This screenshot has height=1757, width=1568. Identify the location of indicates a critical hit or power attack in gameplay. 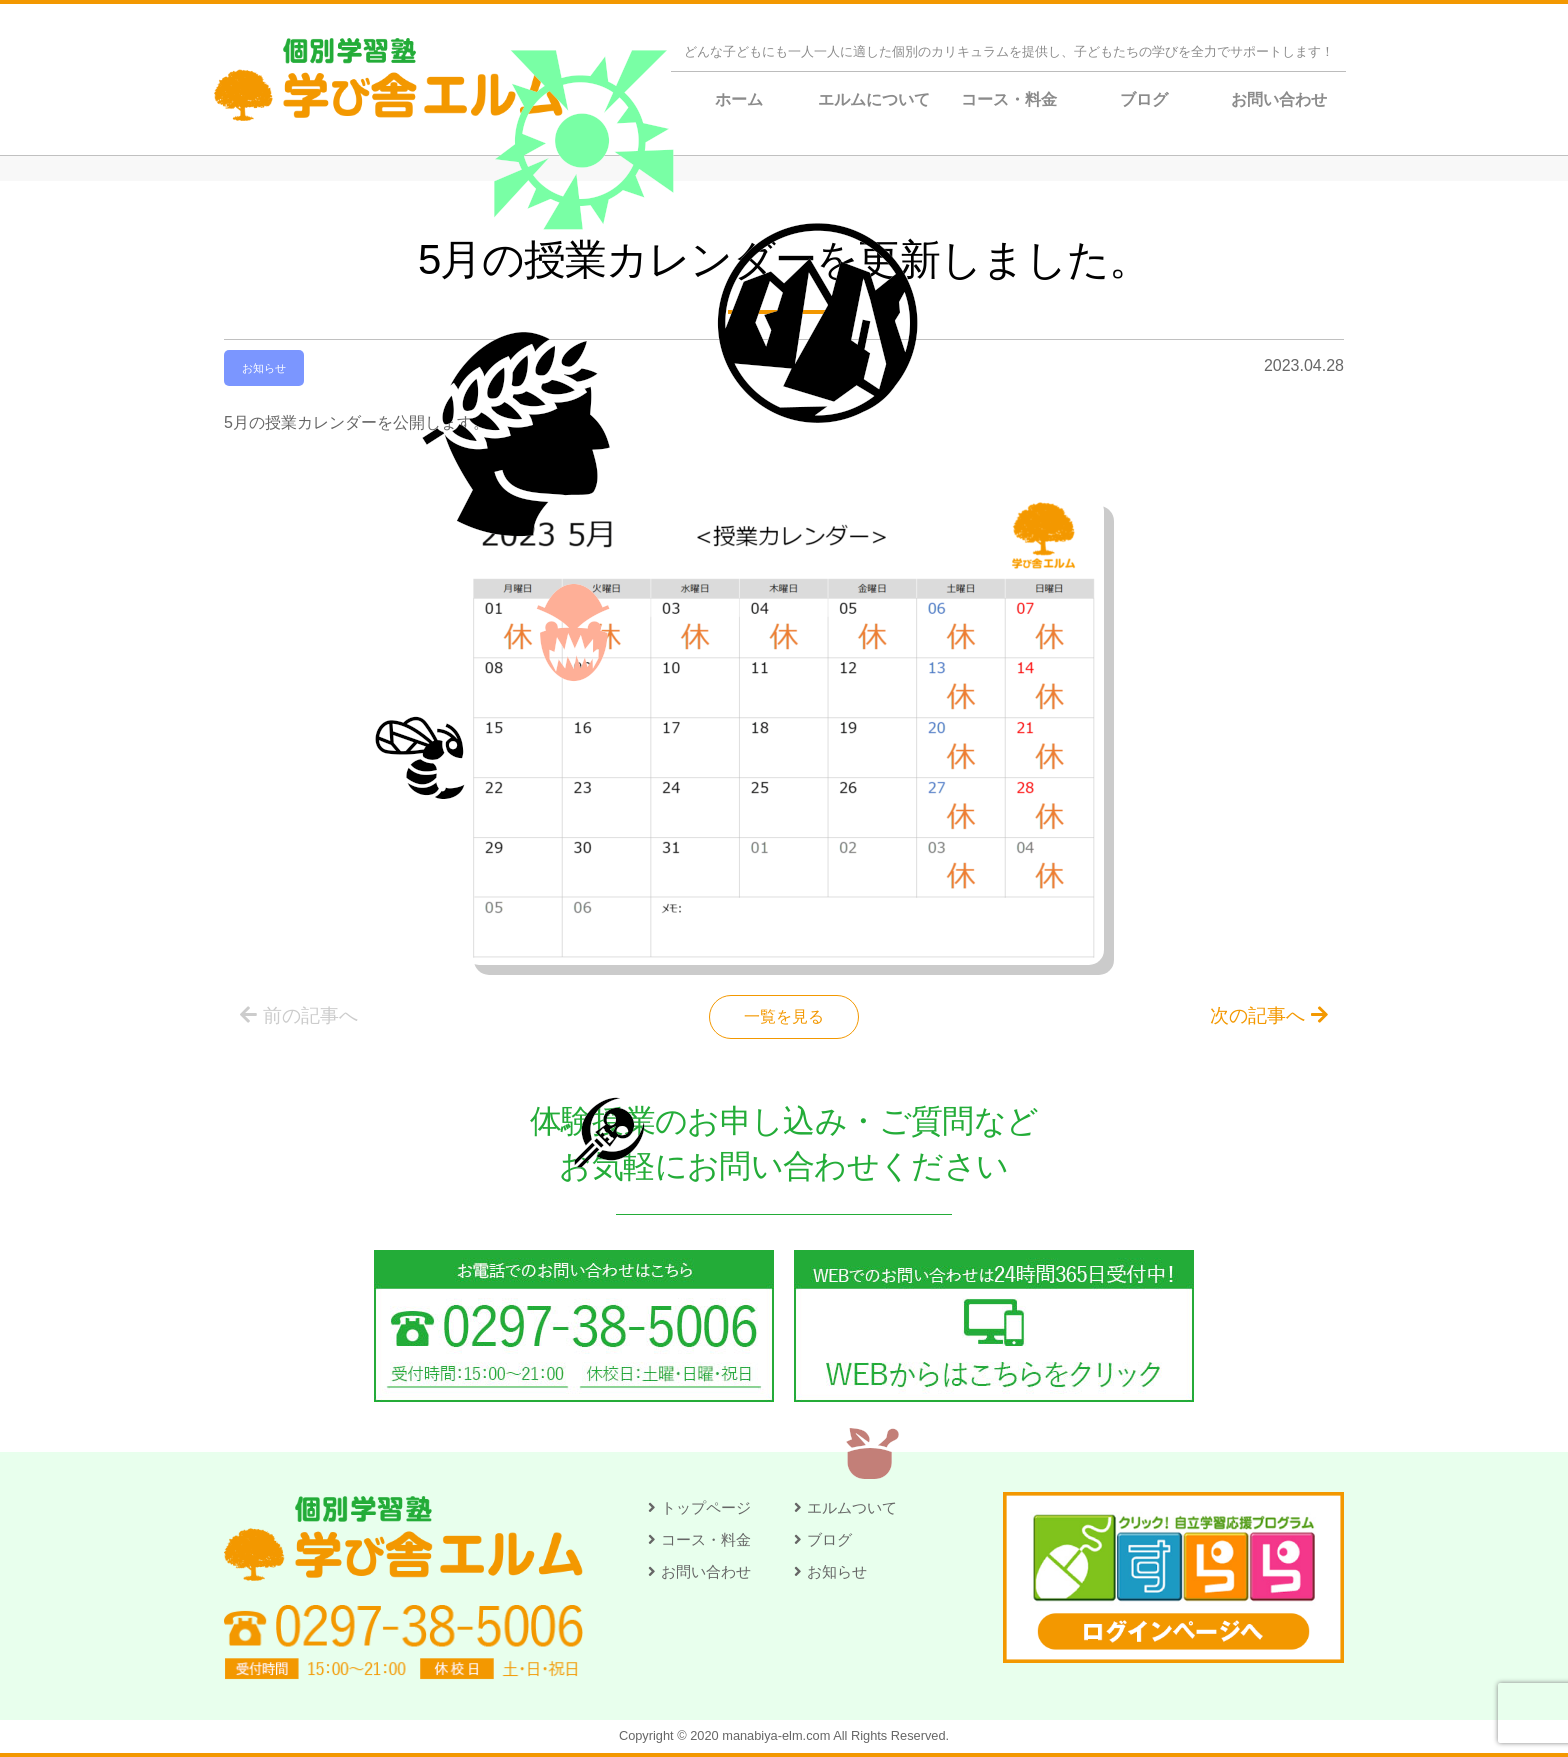
(583, 139).